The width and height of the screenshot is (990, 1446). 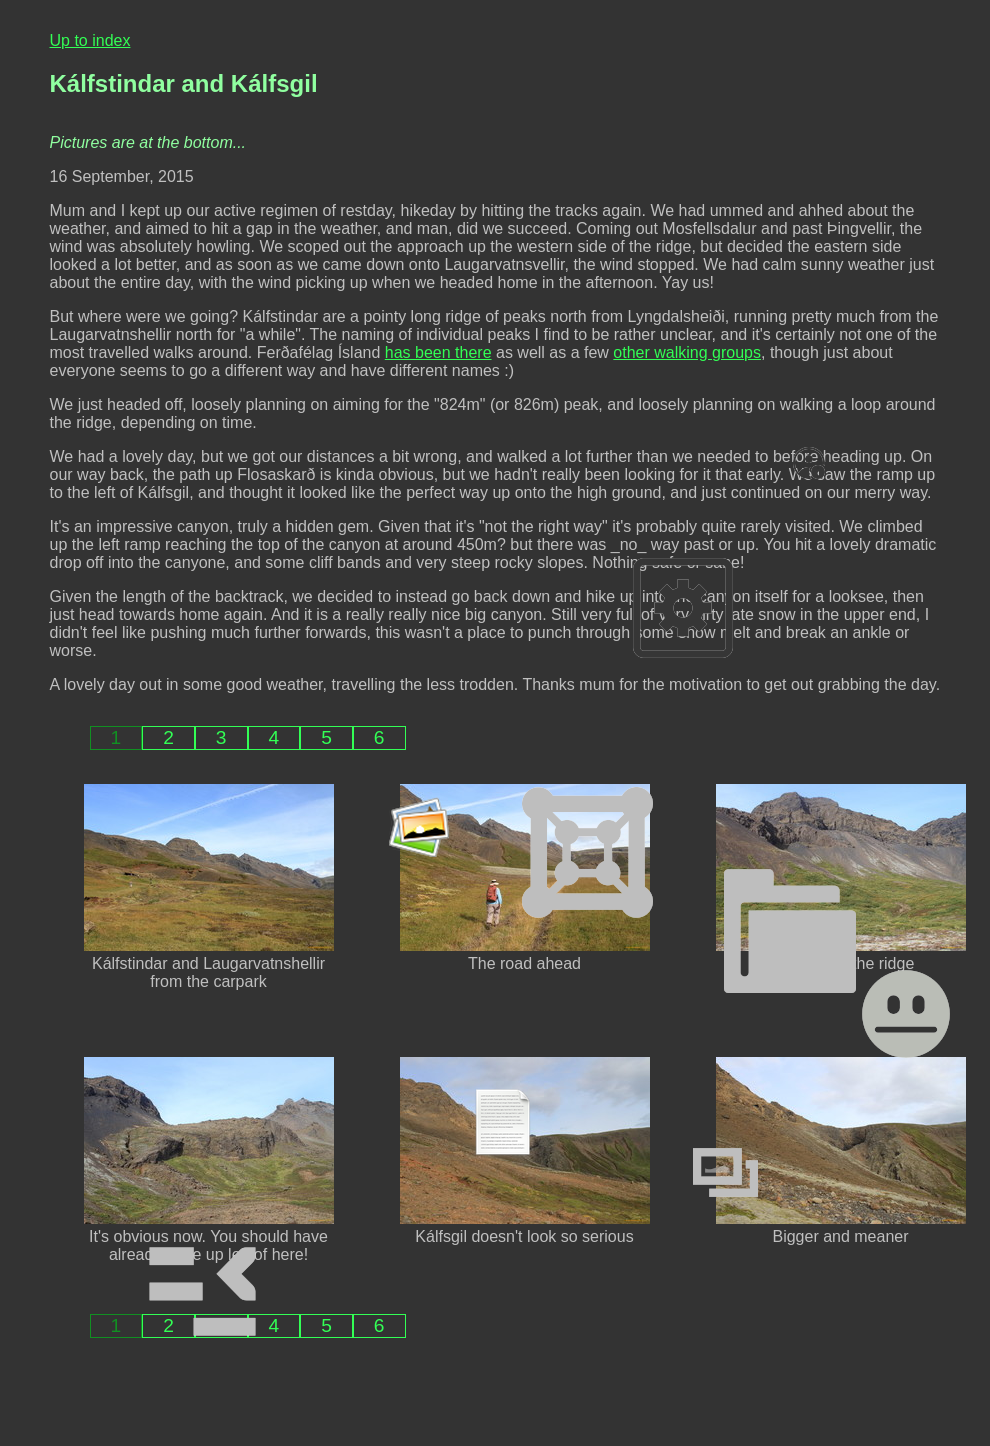 What do you see at coordinates (683, 608) in the screenshot?
I see `access other applications or utilities` at bounding box center [683, 608].